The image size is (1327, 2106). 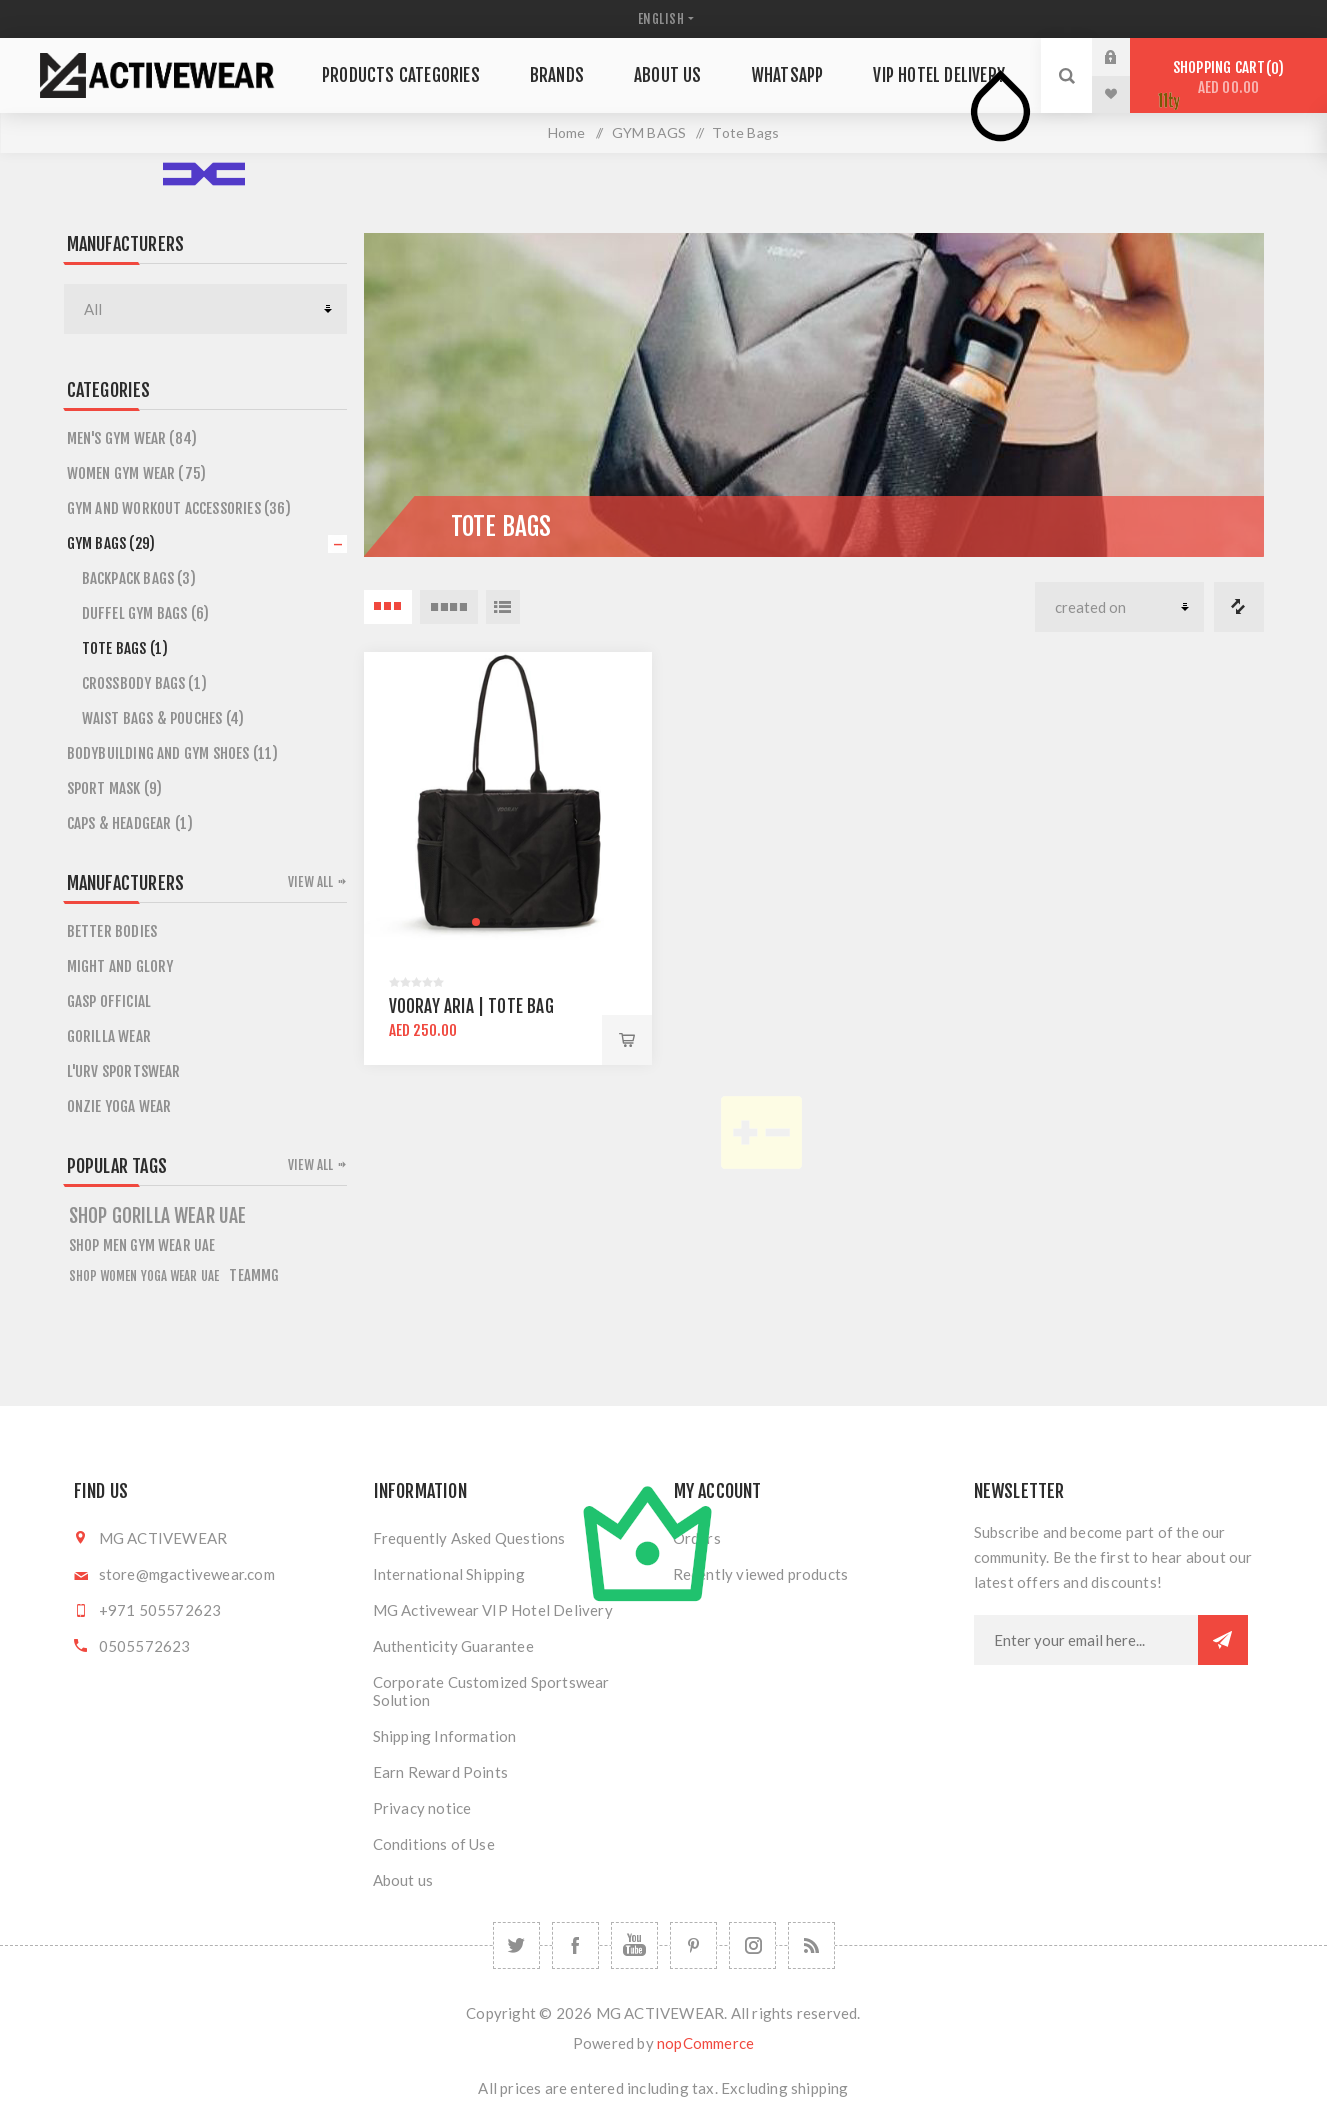 I want to click on Eleventy static site generator logo, so click(x=1169, y=100).